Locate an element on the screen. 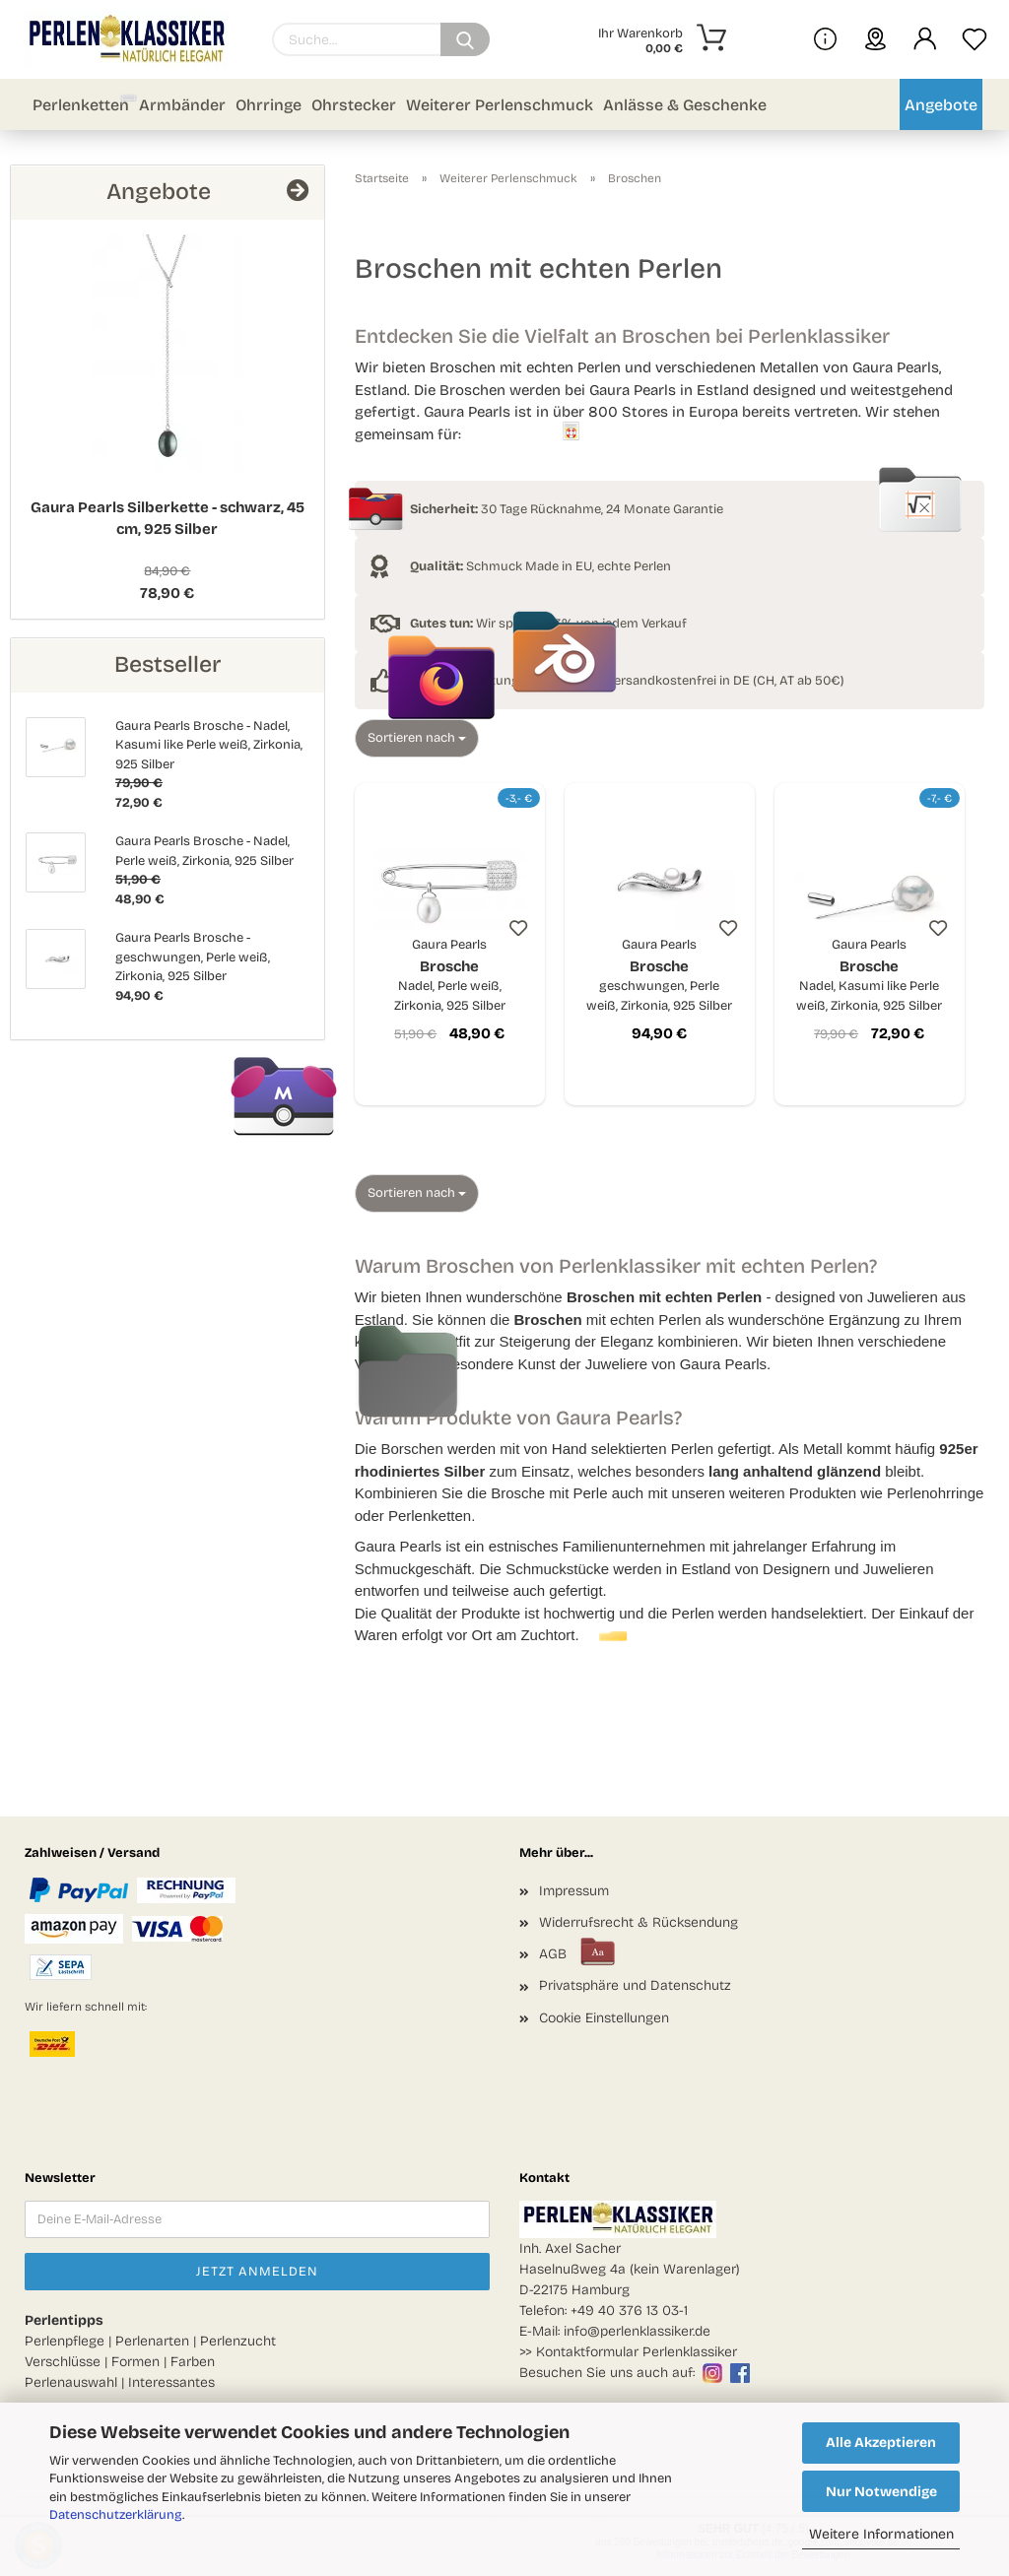  open folder containing Blender project files is located at coordinates (564, 654).